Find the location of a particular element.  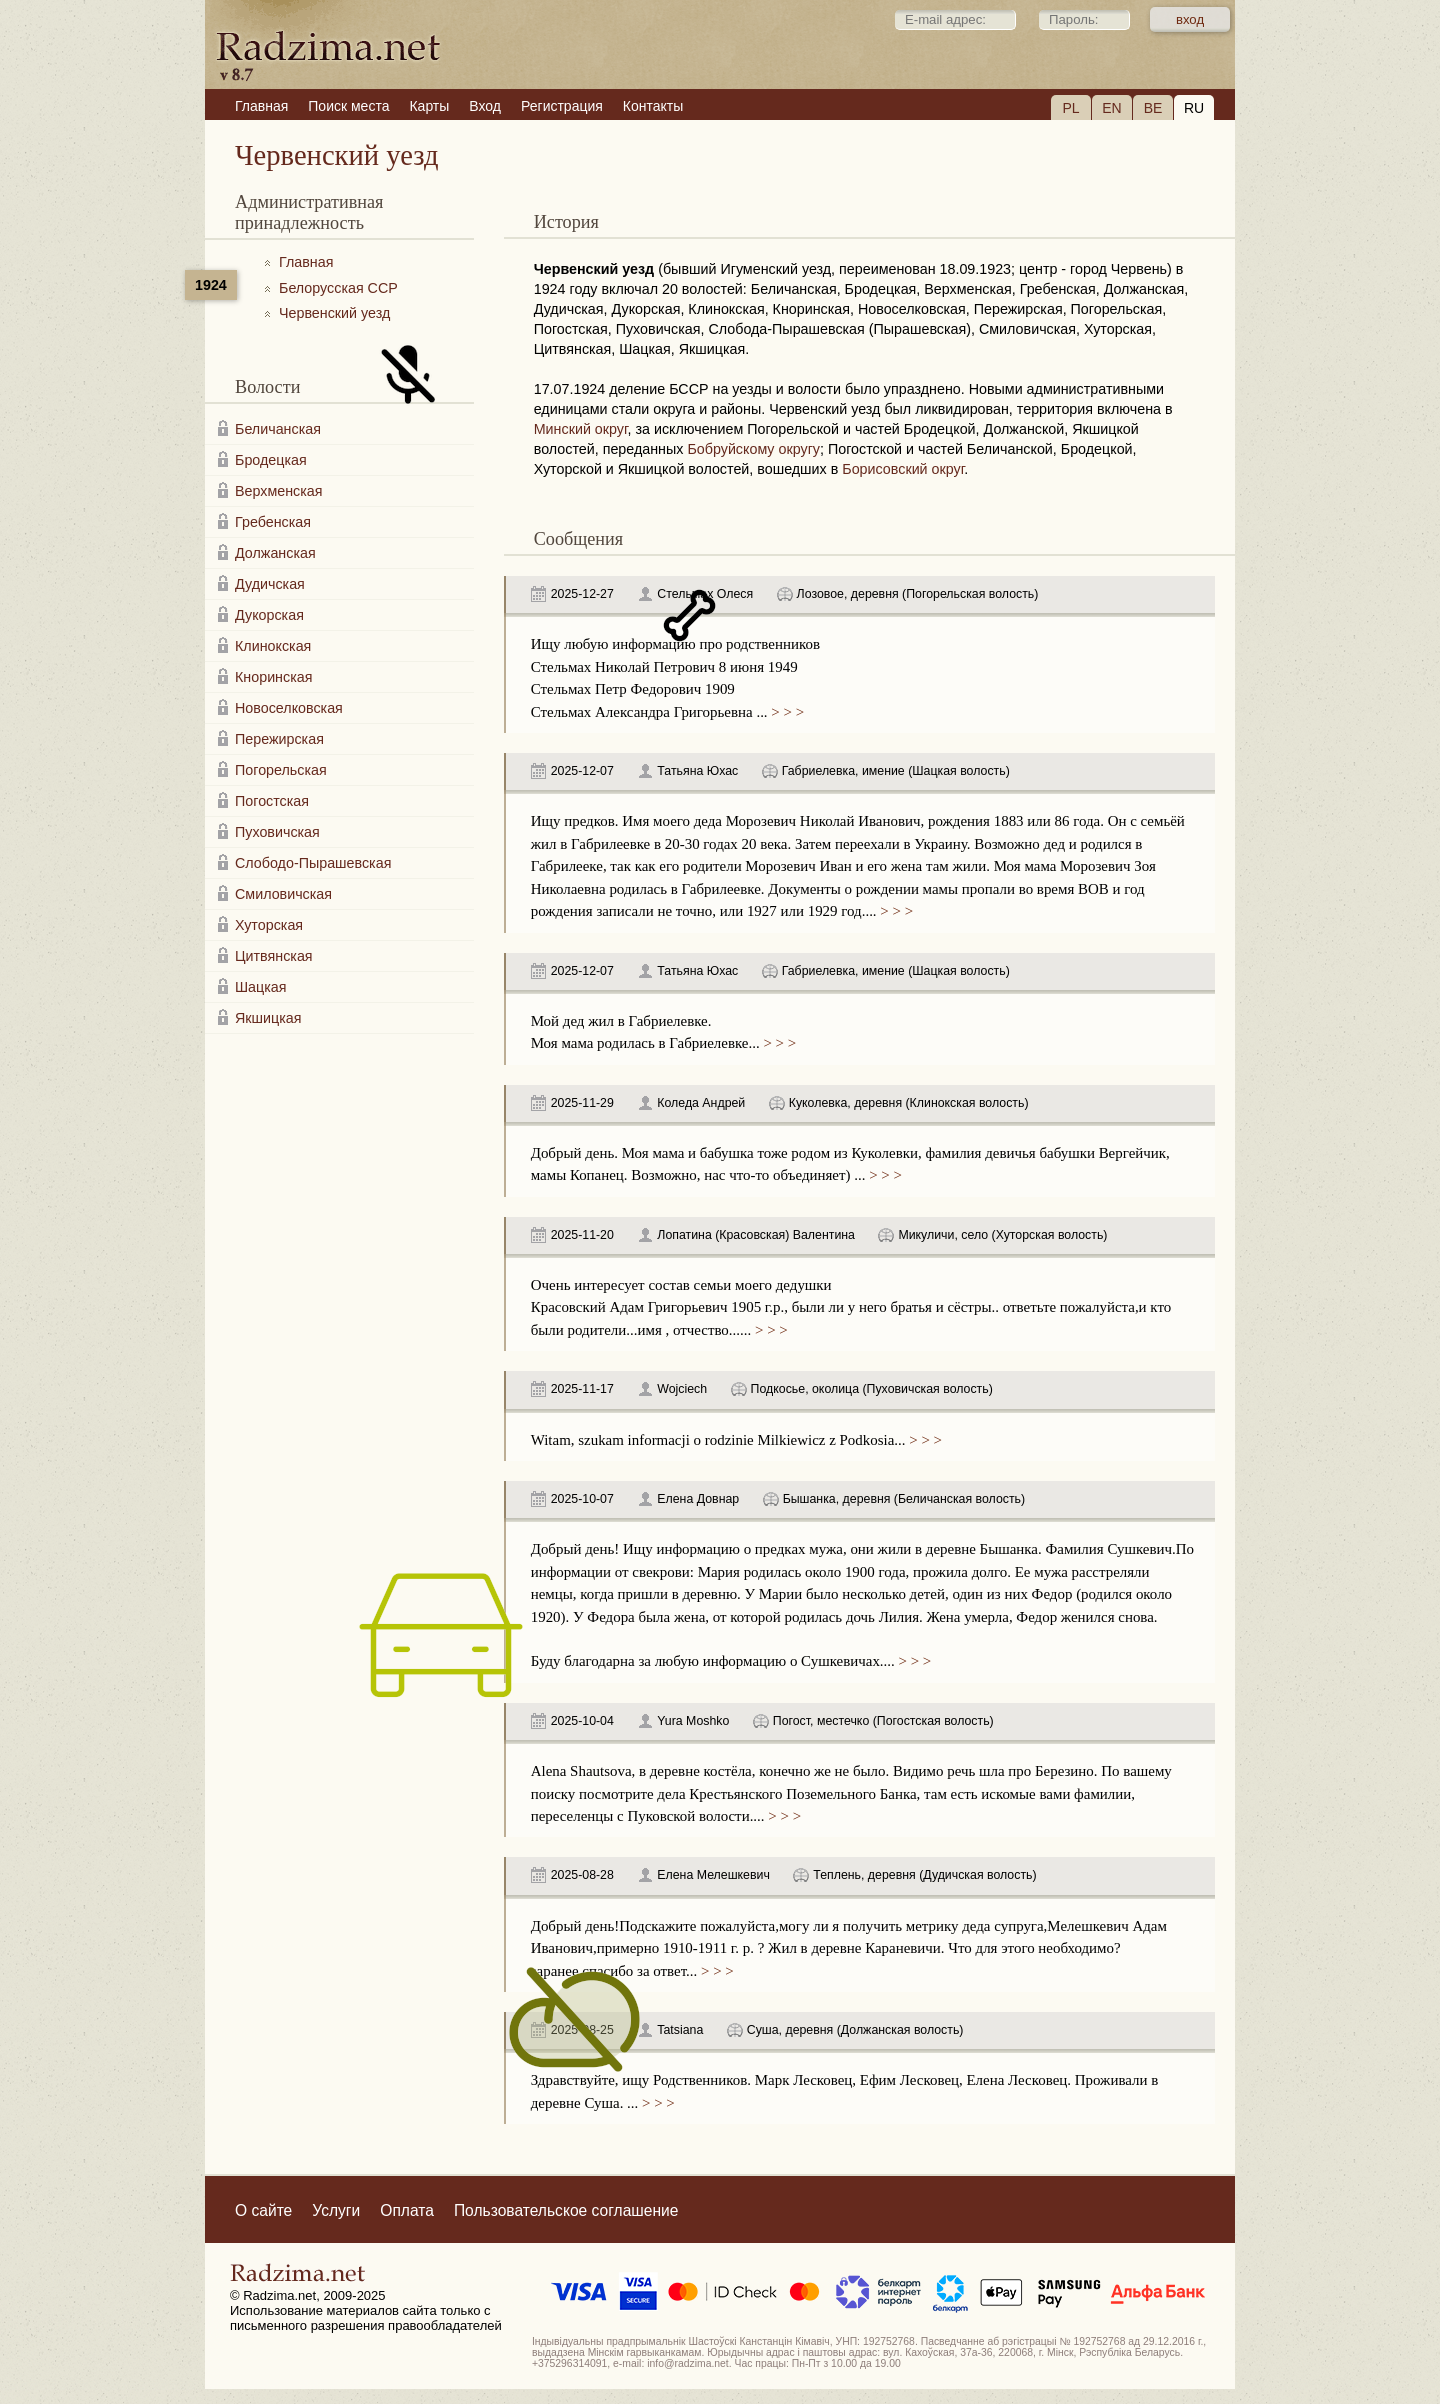

access pet-related features or settings is located at coordinates (689, 615).